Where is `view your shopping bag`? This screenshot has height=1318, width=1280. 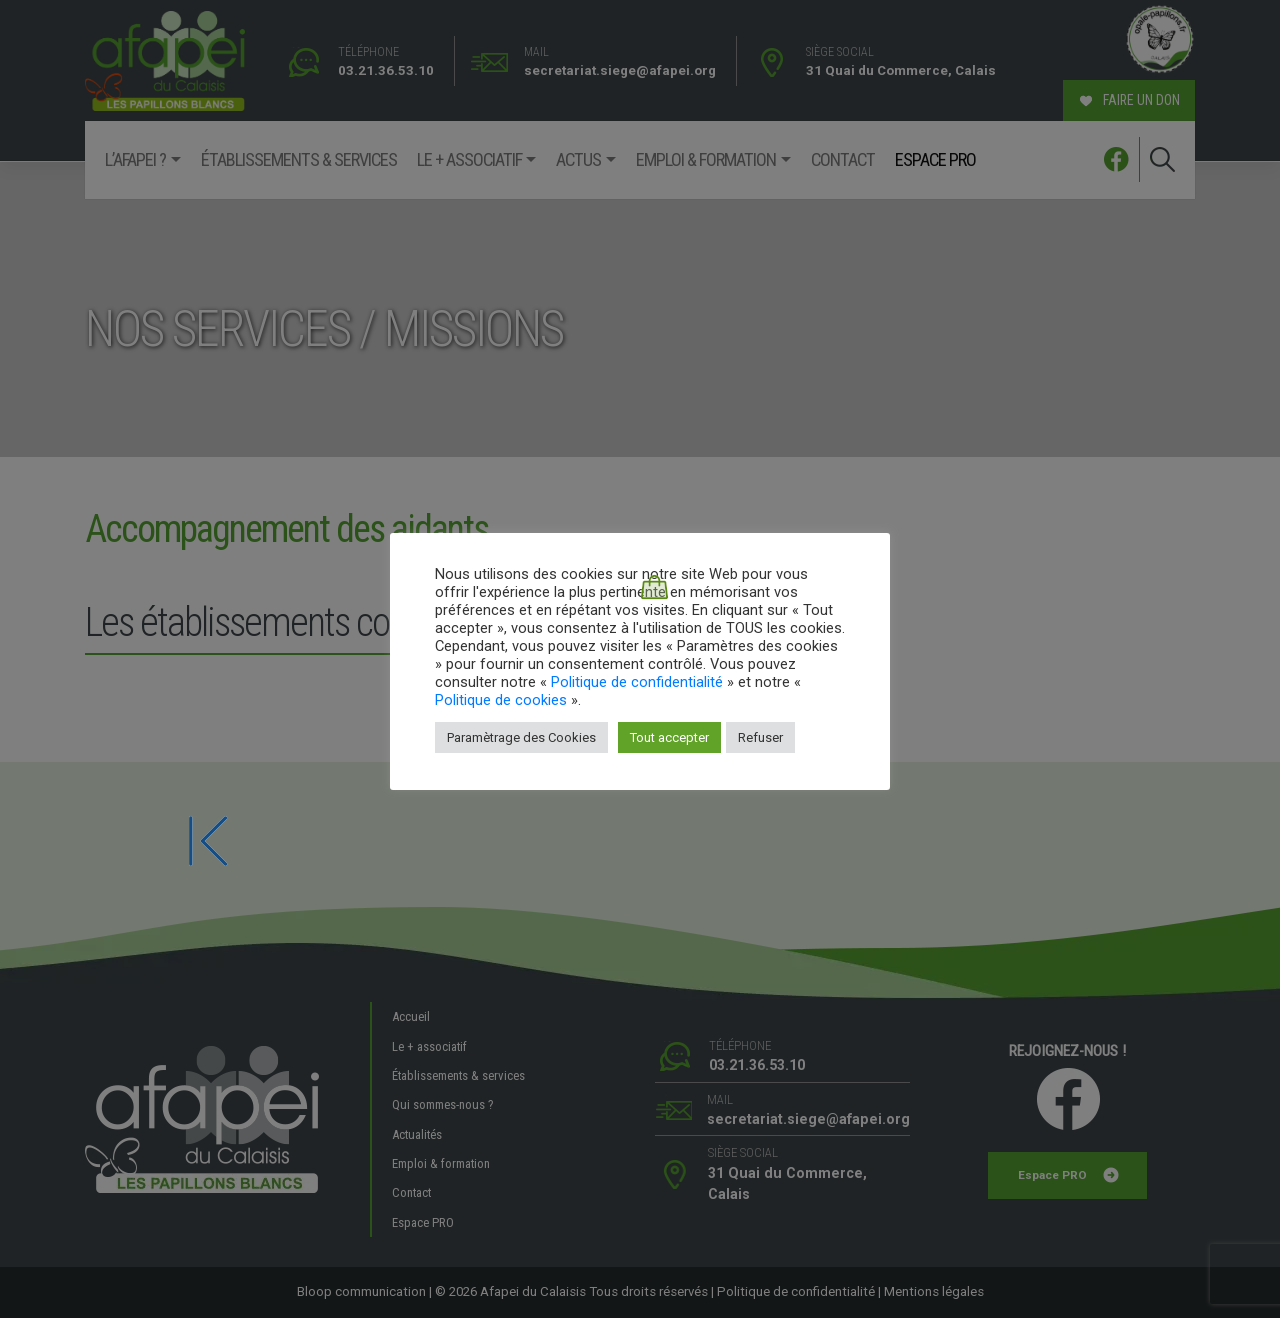
view your shopping bag is located at coordinates (654, 588).